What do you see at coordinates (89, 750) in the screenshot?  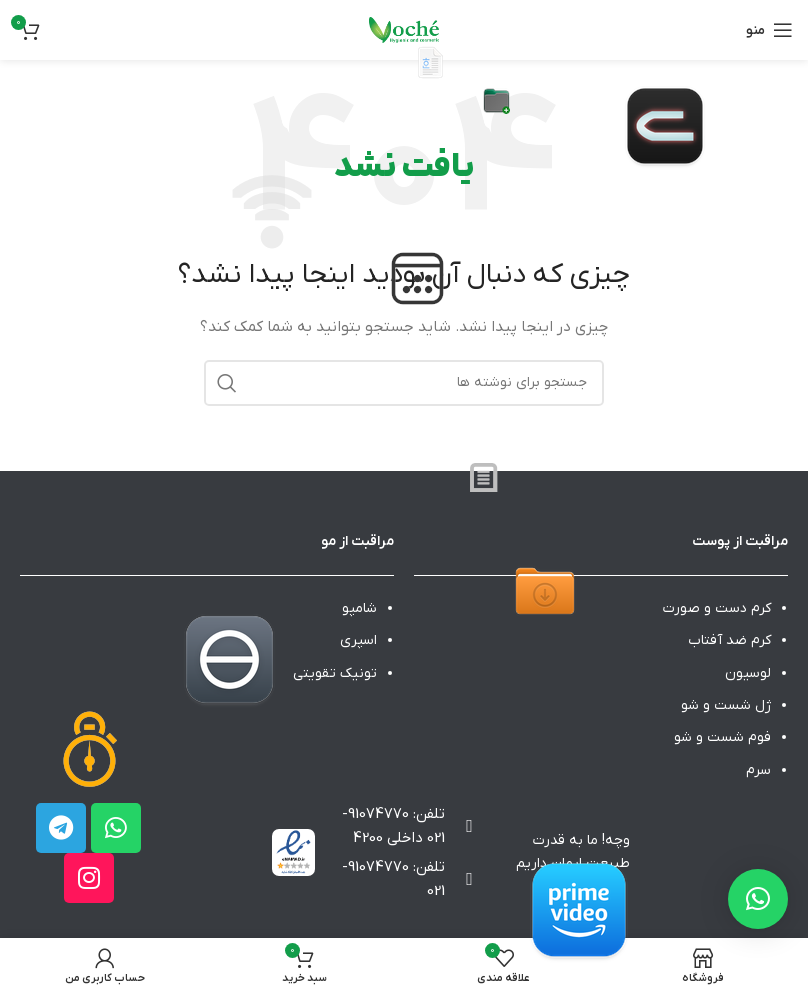 I see `open system profiler to analyze performance` at bounding box center [89, 750].